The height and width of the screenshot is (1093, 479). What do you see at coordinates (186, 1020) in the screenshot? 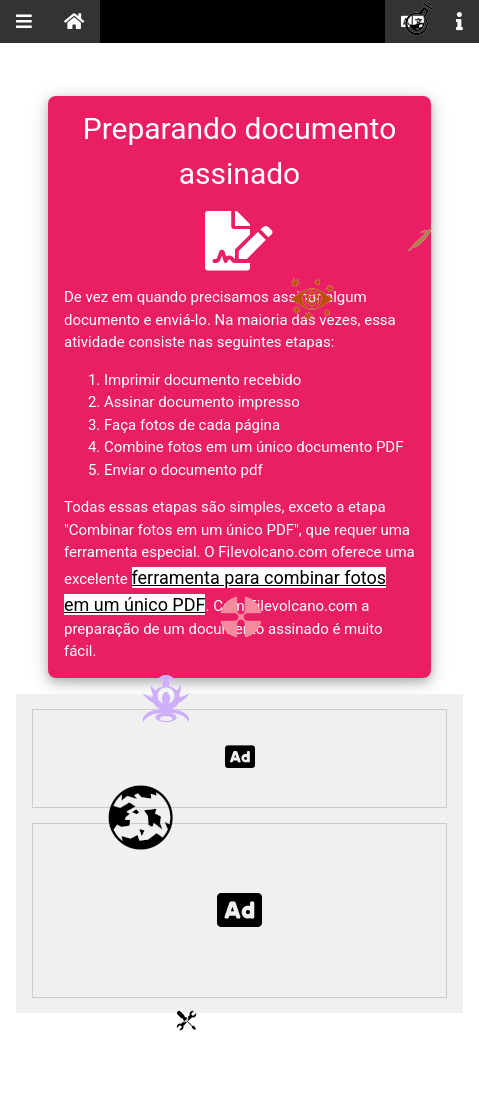
I see `access settings or configuration options` at bounding box center [186, 1020].